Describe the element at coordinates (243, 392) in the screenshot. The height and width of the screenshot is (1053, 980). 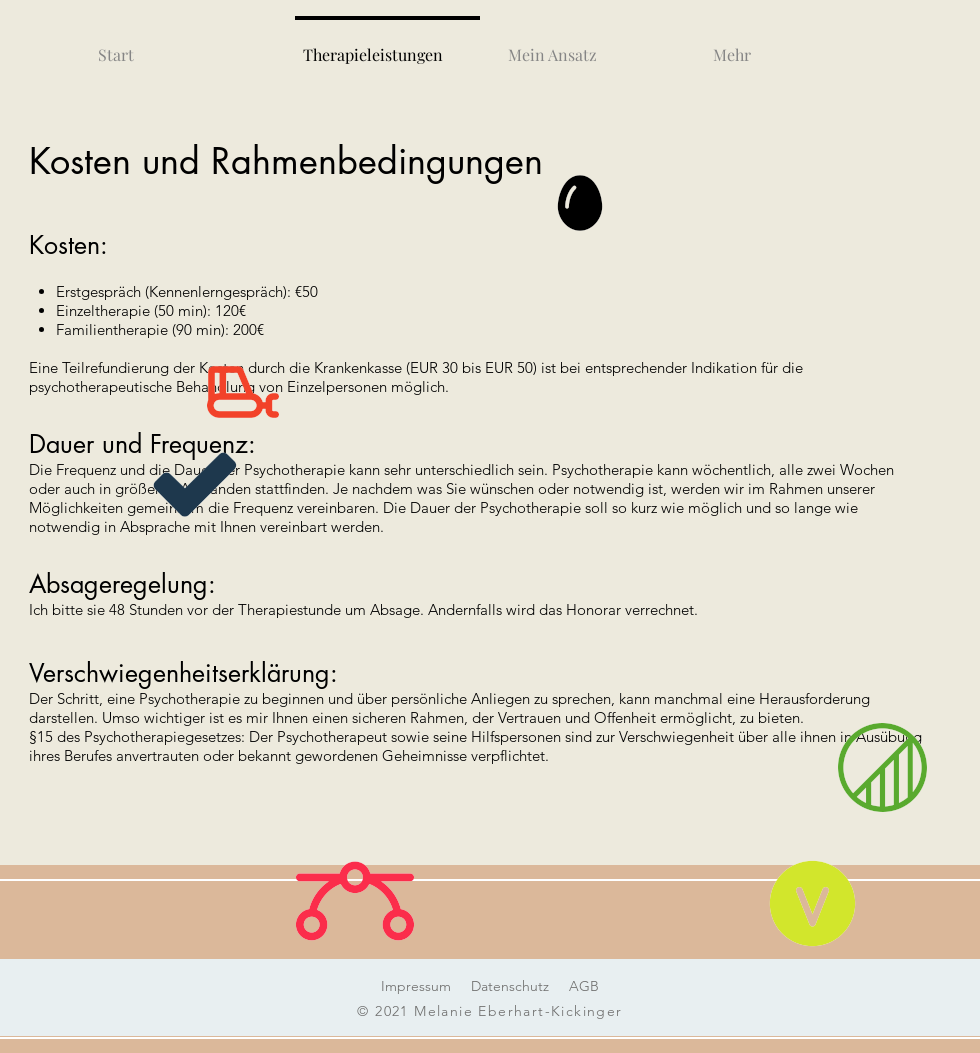
I see `construction or building project category` at that location.